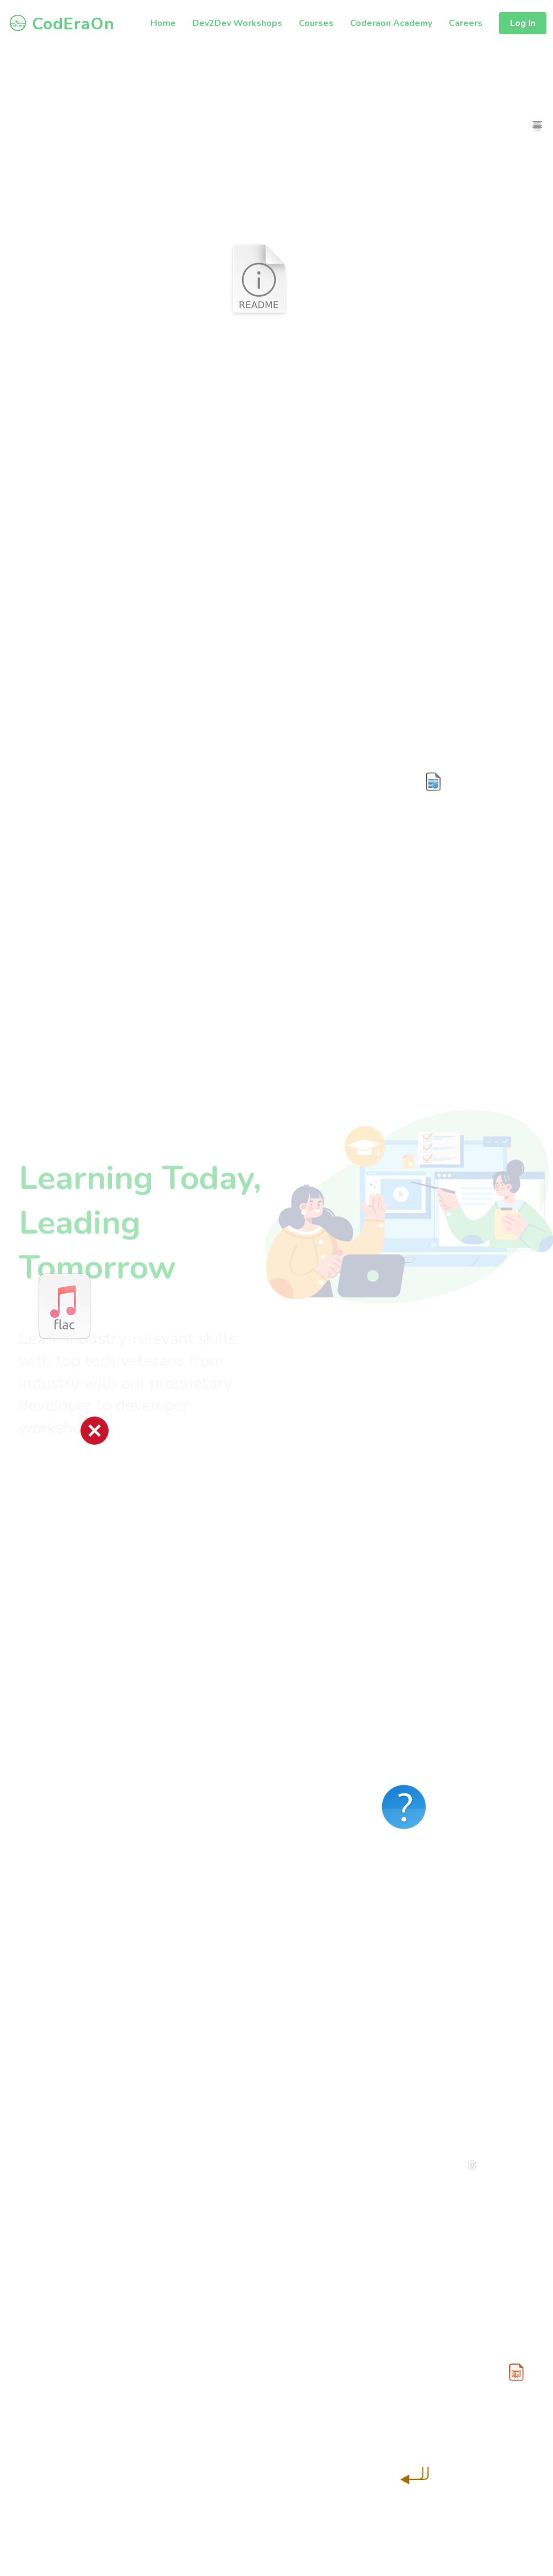  I want to click on center align text, so click(537, 126).